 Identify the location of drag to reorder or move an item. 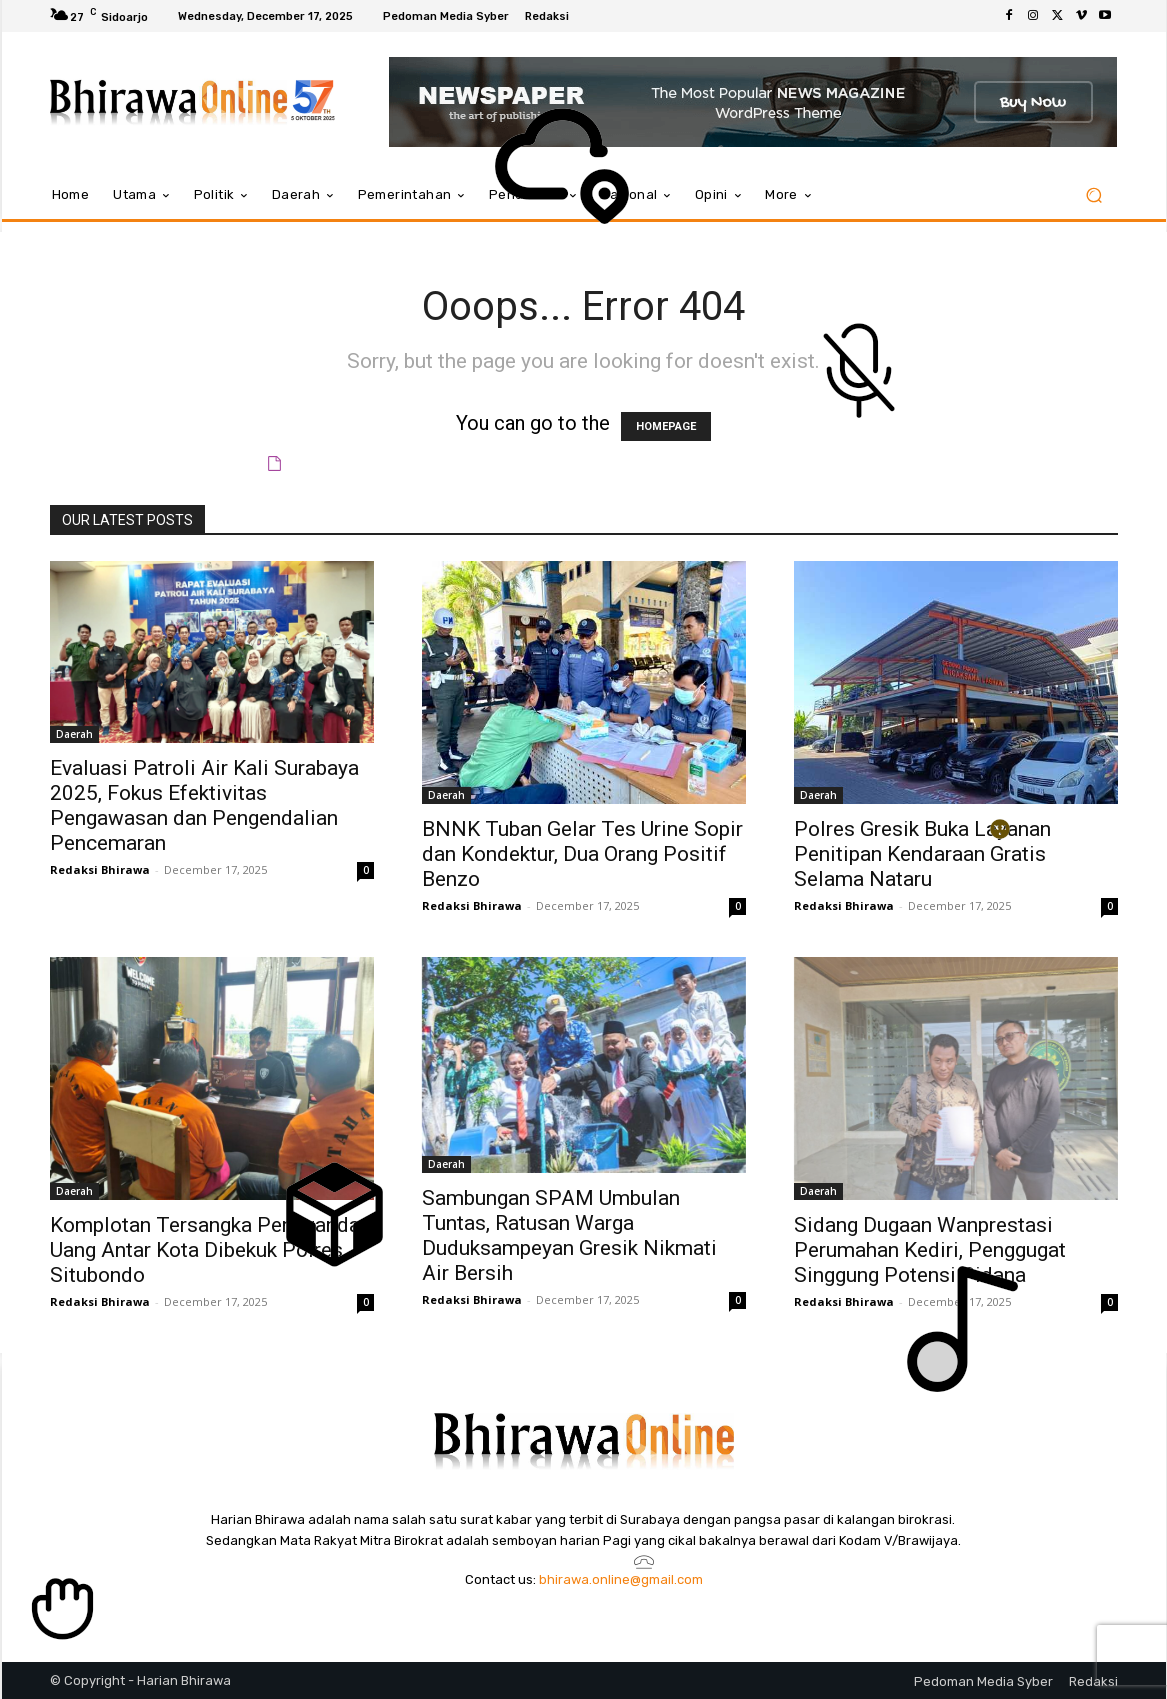
(62, 1600).